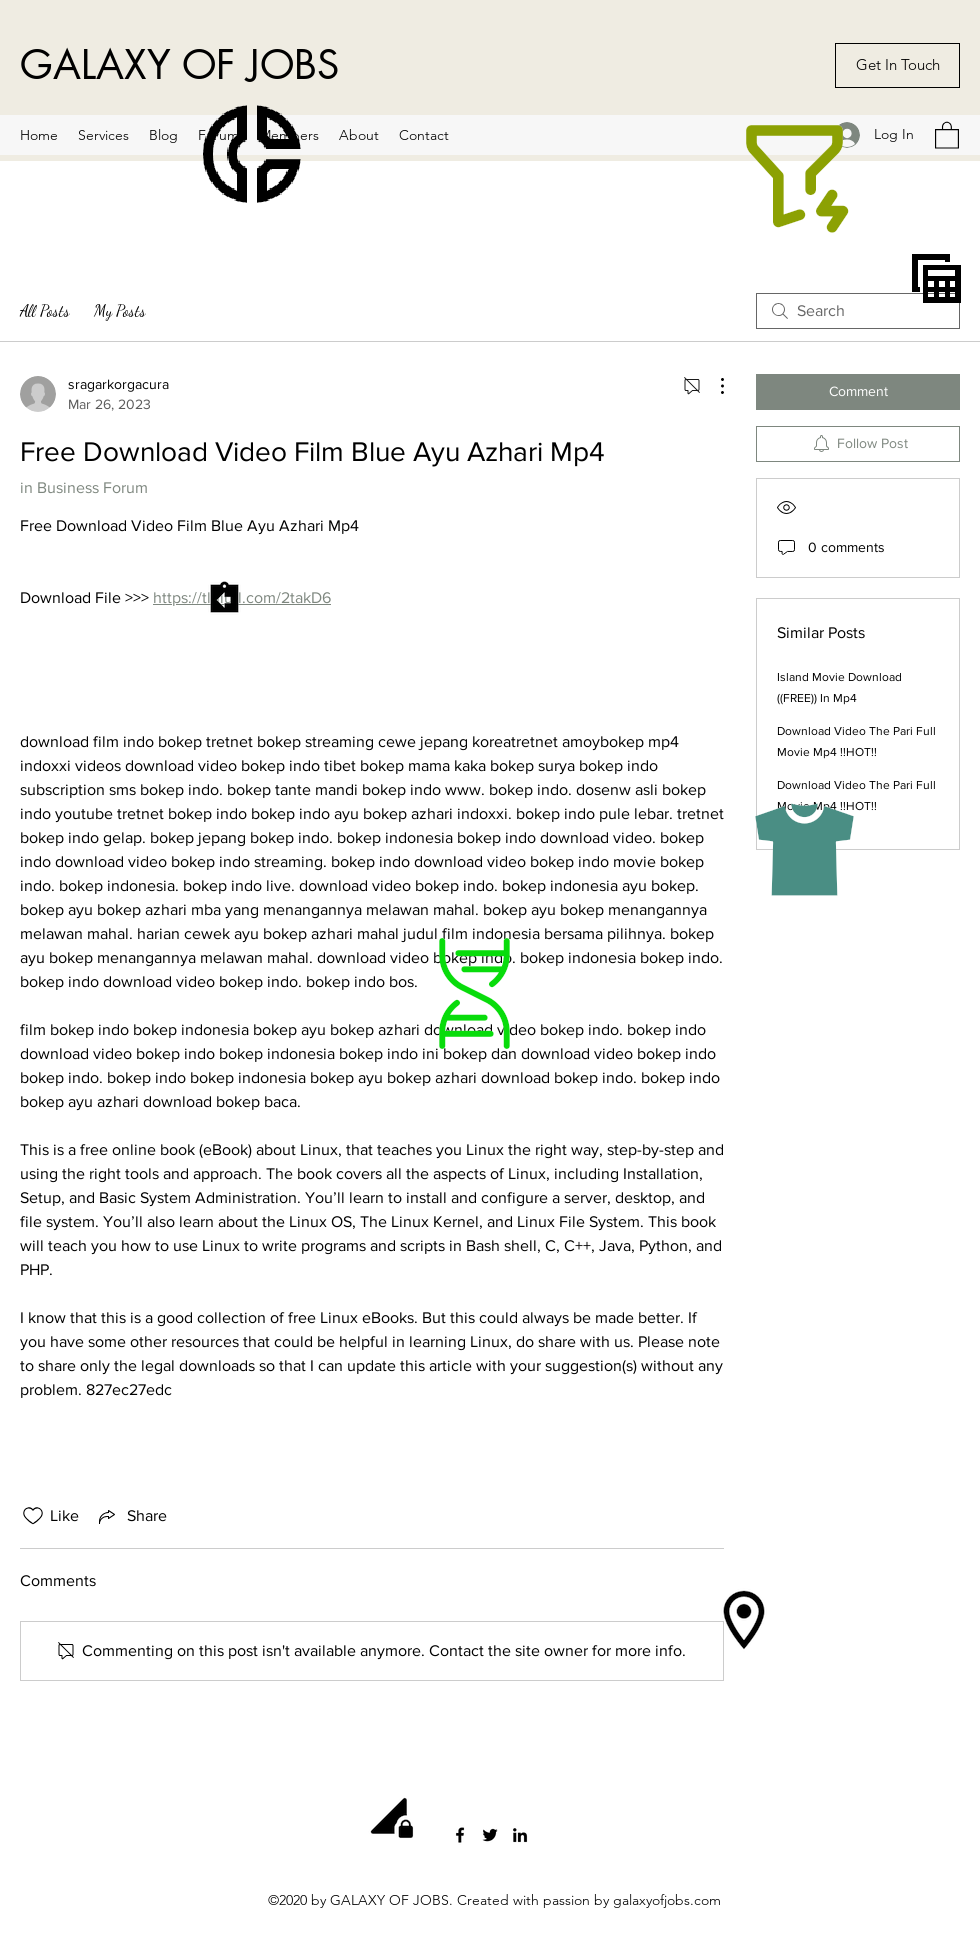 Image resolution: width=980 pixels, height=1945 pixels. Describe the element at coordinates (936, 278) in the screenshot. I see `switch to table or grid view` at that location.